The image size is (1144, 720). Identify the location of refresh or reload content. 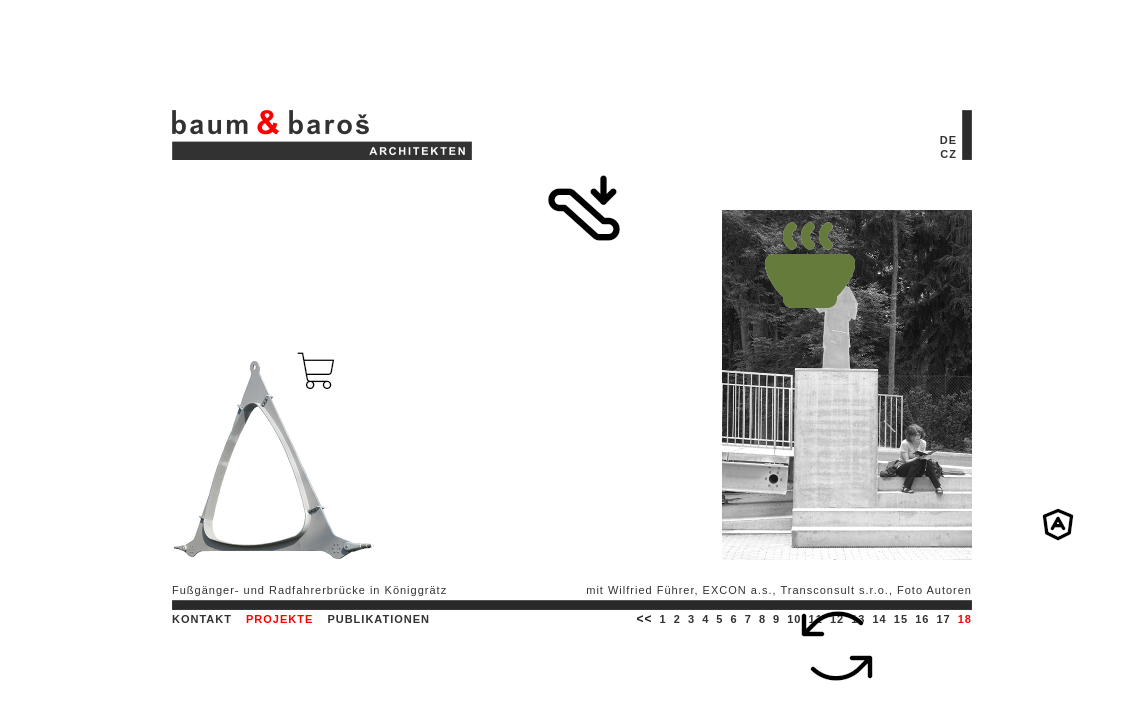
(837, 646).